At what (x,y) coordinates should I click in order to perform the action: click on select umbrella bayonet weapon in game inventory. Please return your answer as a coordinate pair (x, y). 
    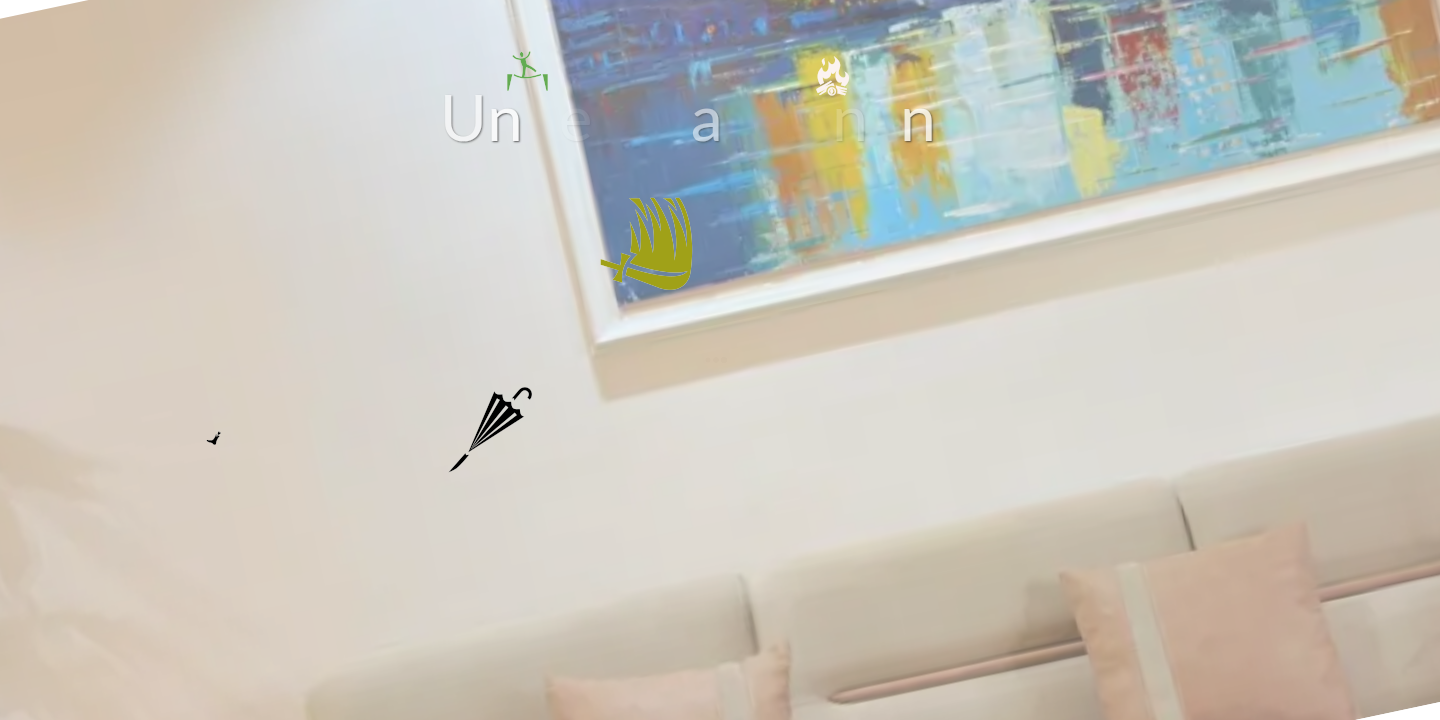
    Looking at the image, I should click on (489, 430).